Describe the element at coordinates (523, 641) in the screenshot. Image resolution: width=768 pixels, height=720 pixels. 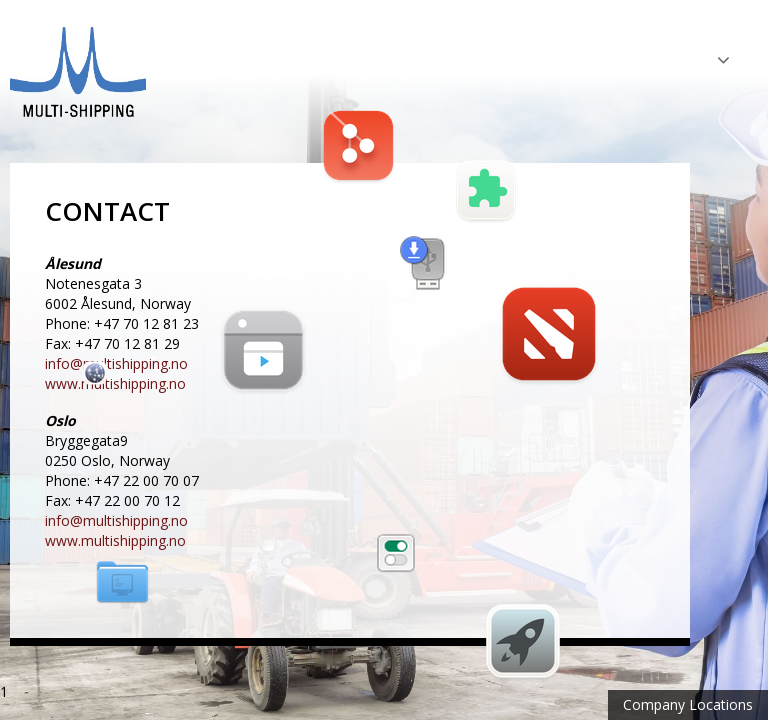
I see `open the app launcher` at that location.